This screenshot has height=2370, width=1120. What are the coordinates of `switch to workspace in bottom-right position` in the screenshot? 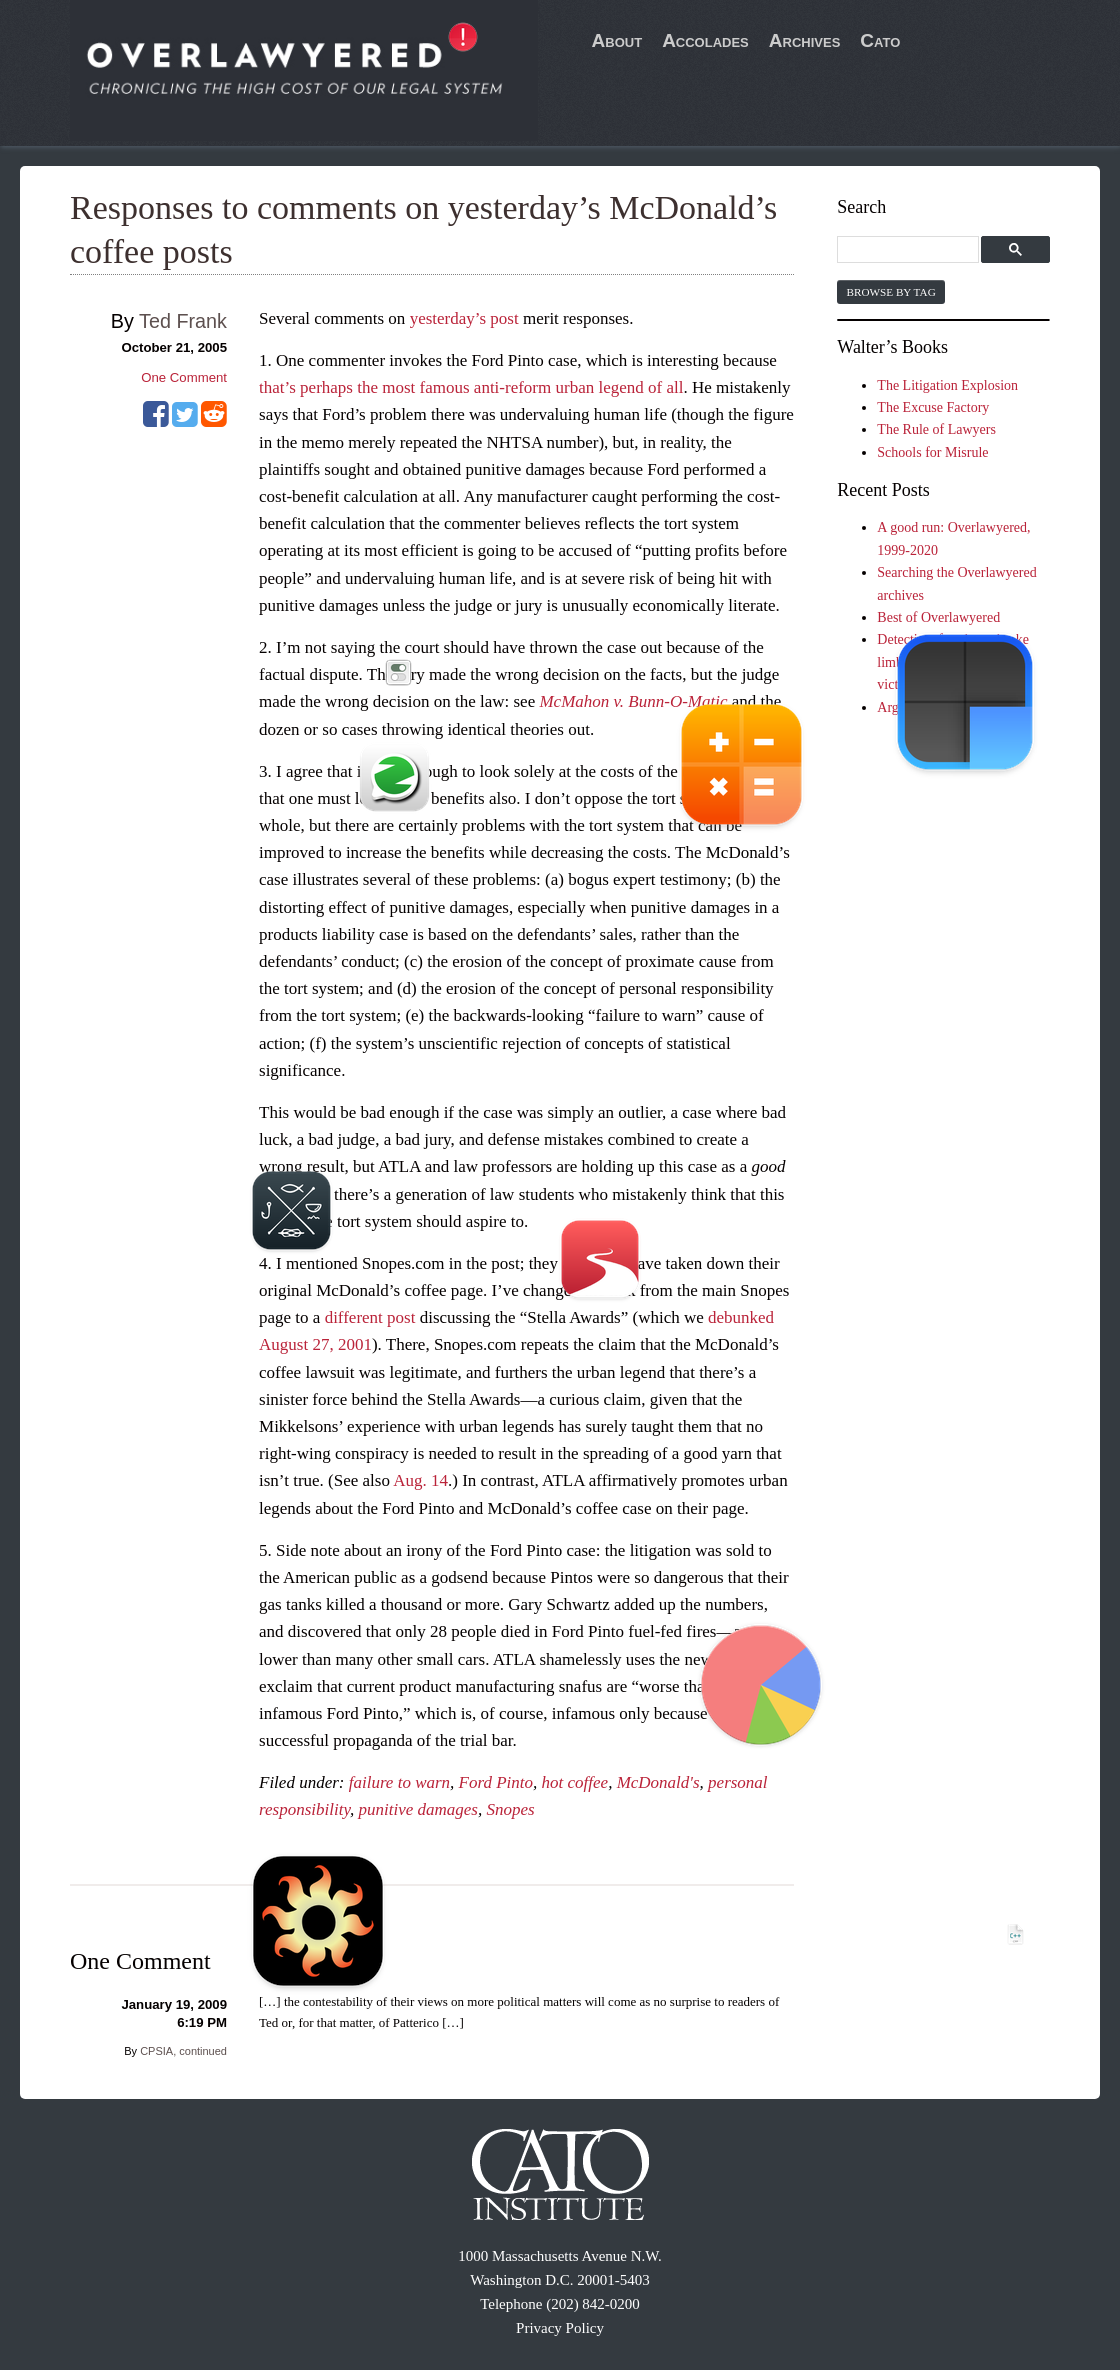 It's located at (965, 702).